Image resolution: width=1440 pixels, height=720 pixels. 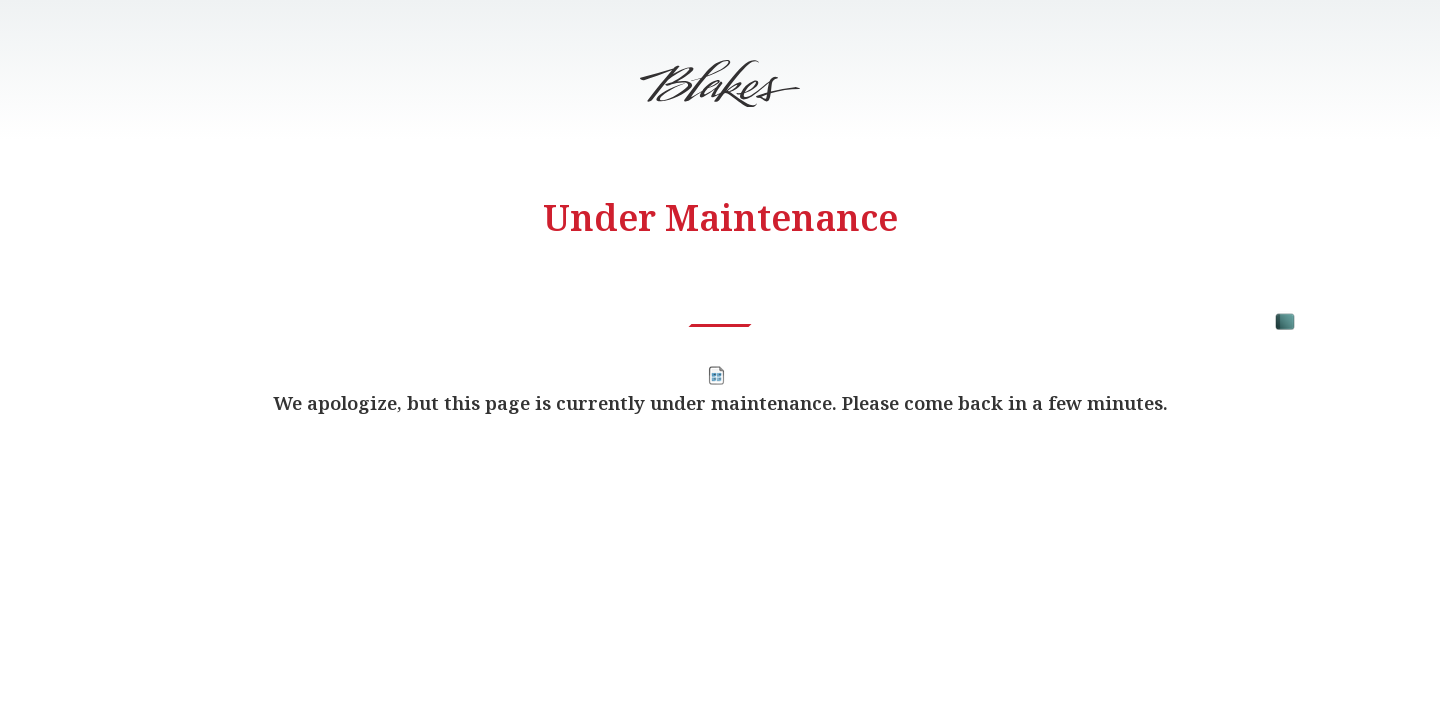 I want to click on access the desktop folder, so click(x=1285, y=321).